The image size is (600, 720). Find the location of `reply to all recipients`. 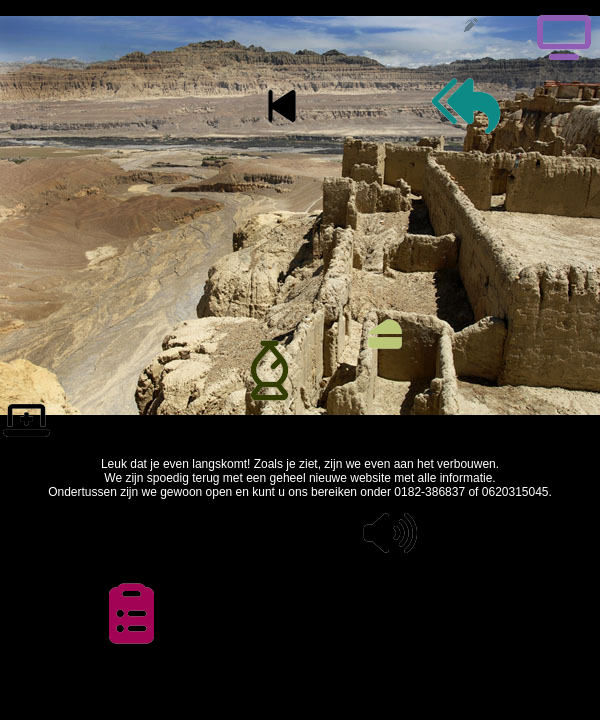

reply to all recipients is located at coordinates (466, 107).